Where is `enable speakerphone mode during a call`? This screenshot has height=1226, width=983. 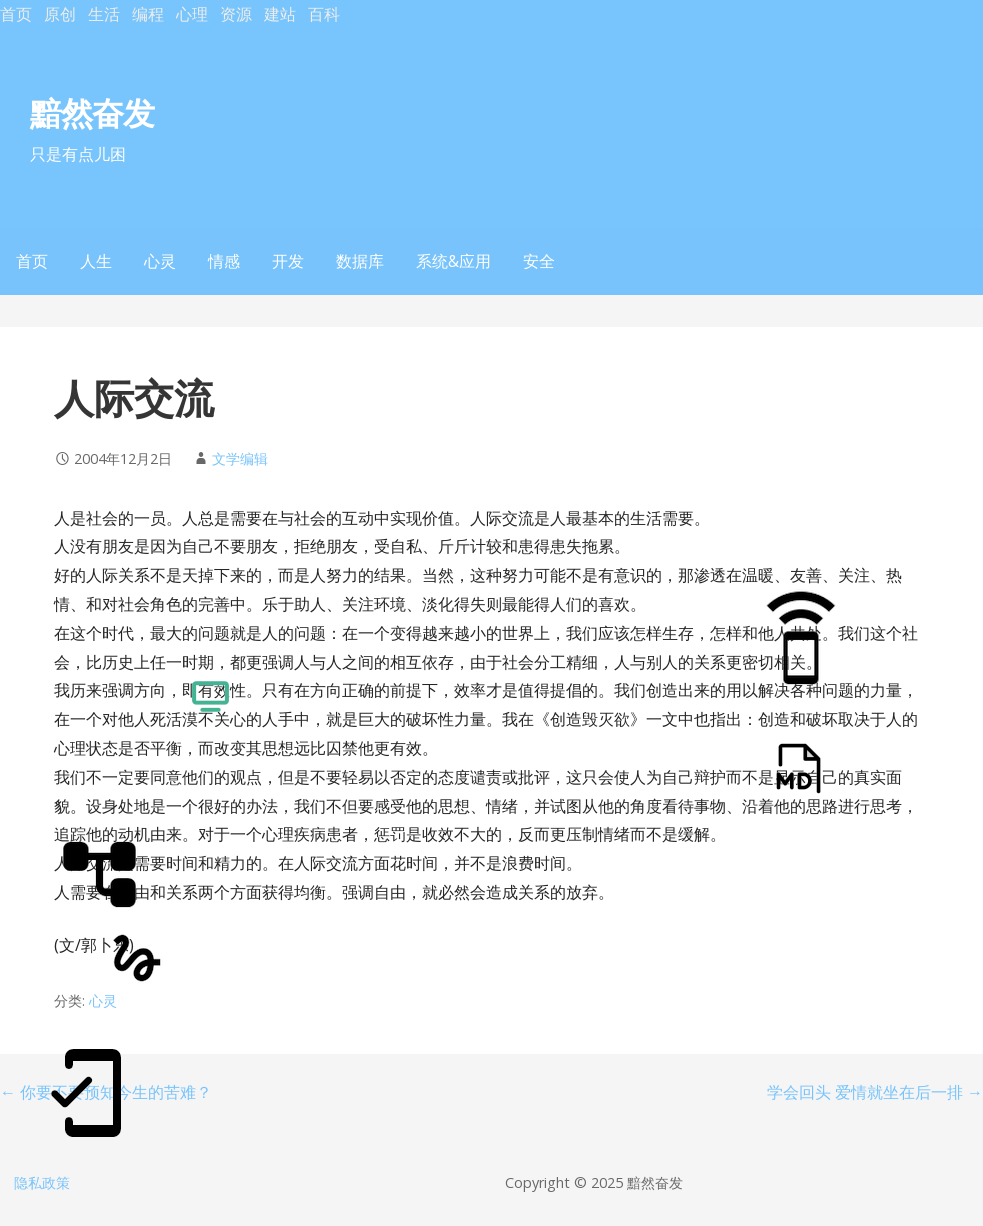
enable speakerphone mode during a call is located at coordinates (801, 640).